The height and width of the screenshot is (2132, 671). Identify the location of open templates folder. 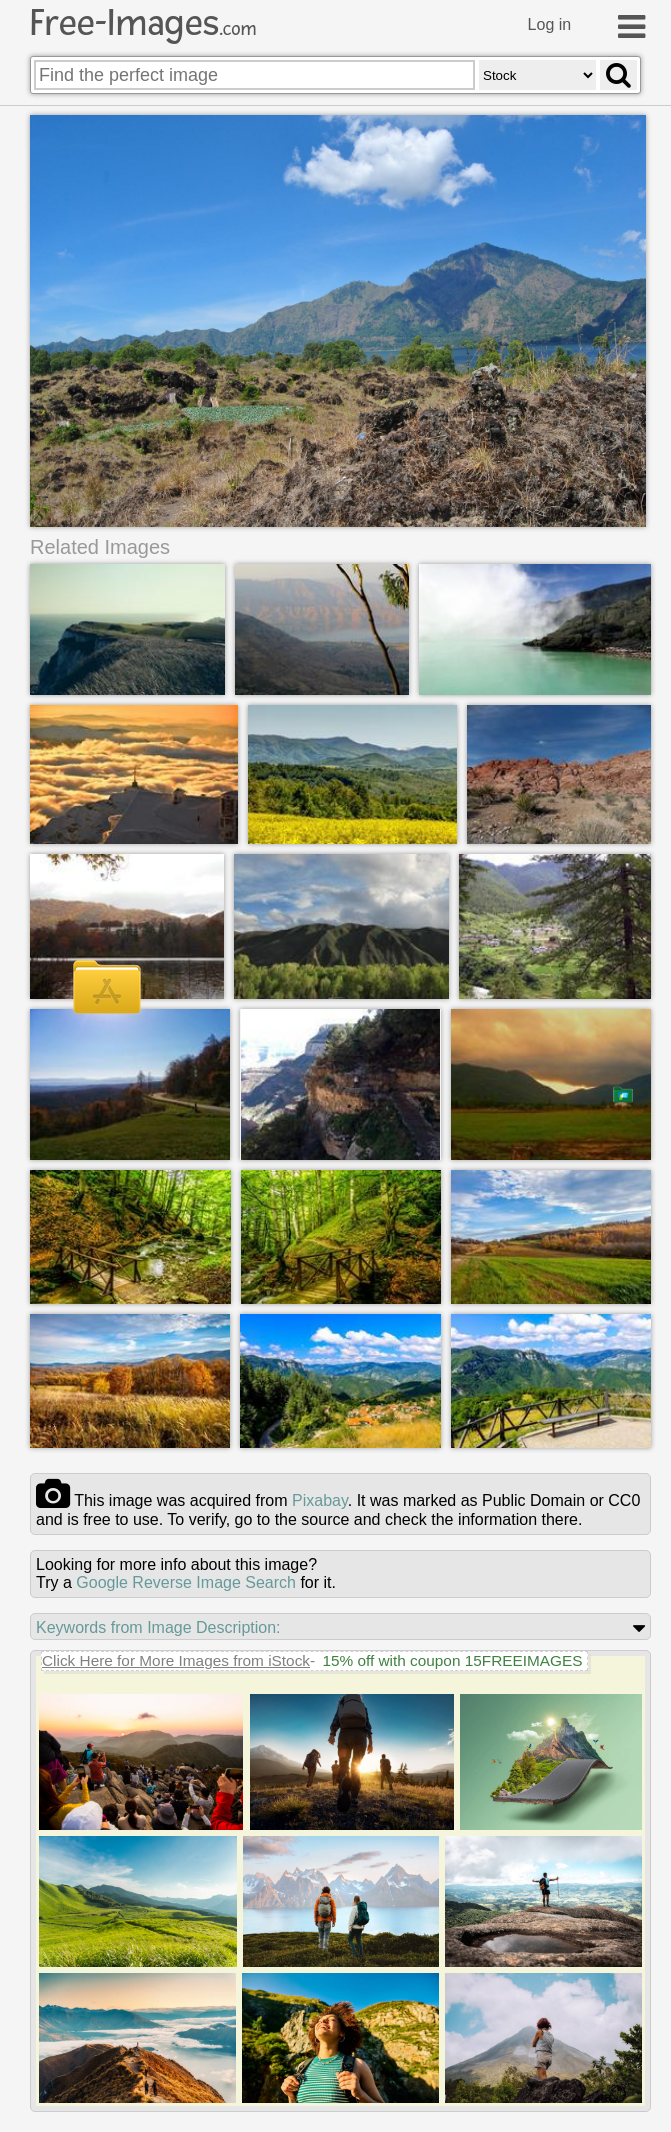
(107, 987).